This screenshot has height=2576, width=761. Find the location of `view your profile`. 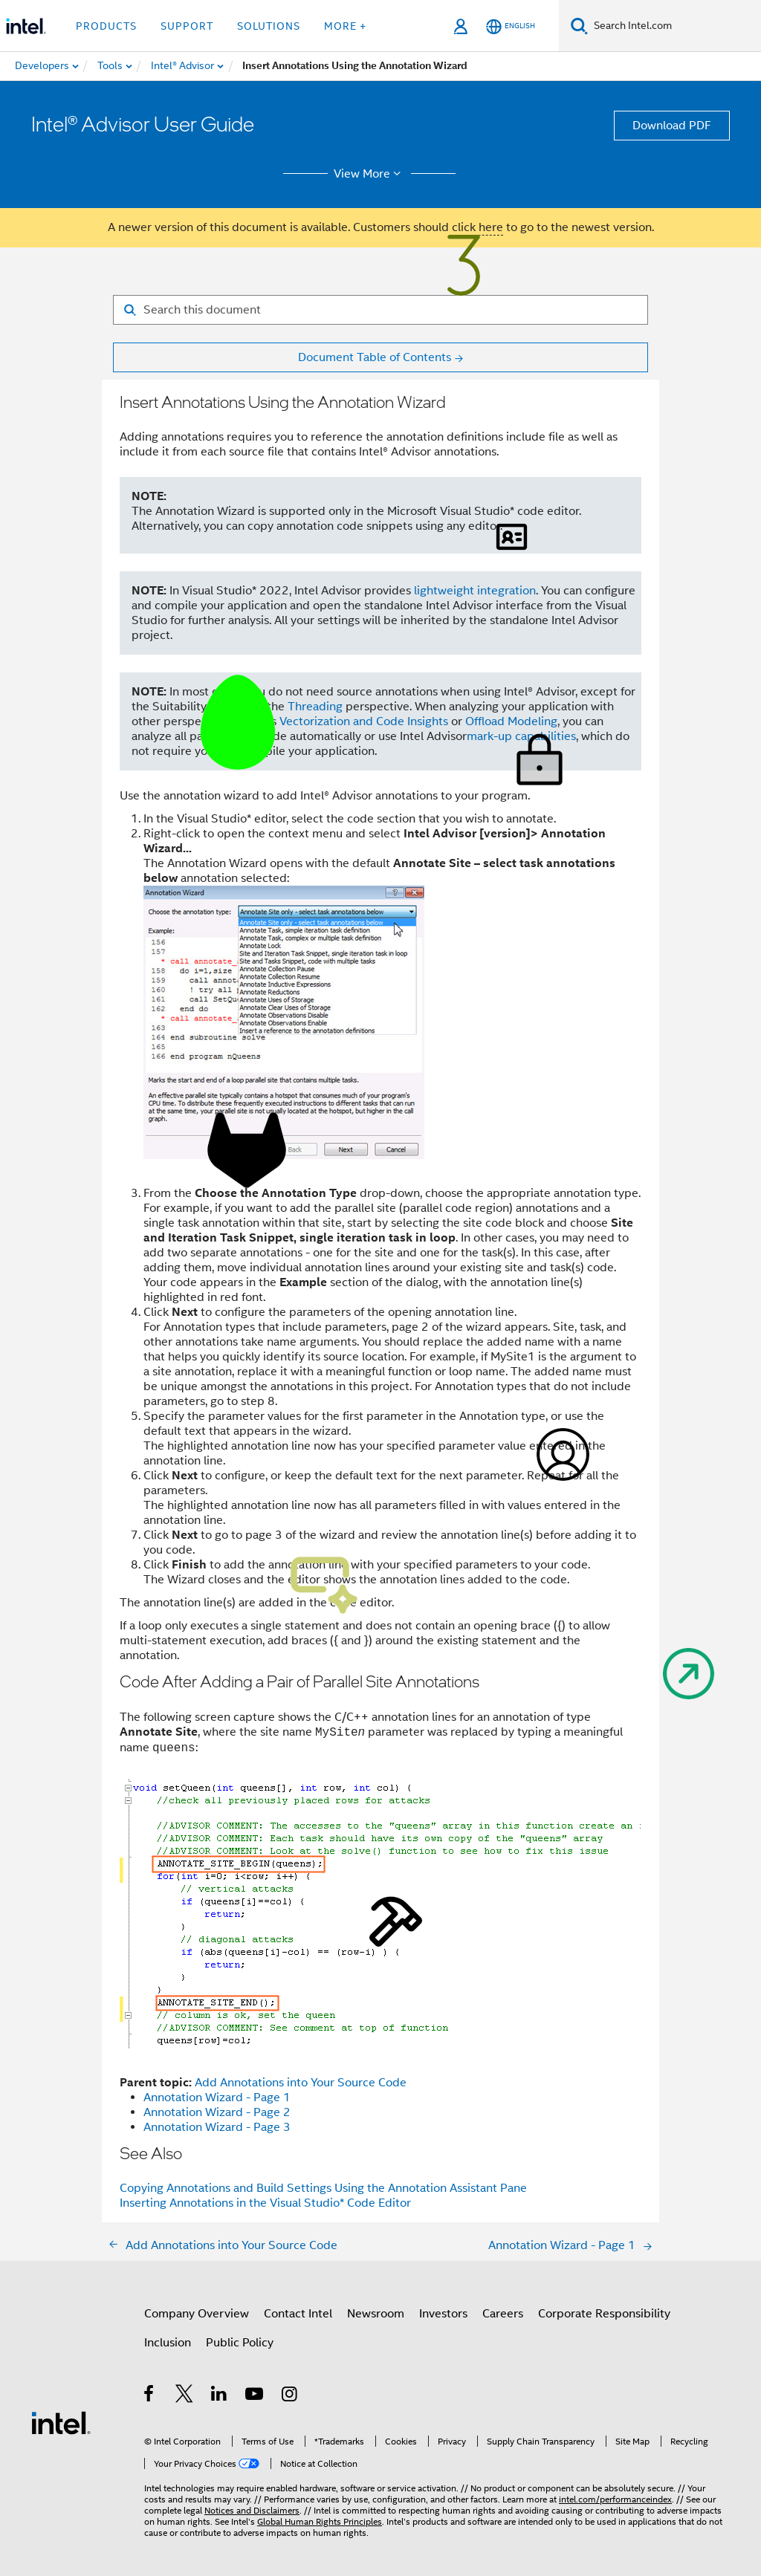

view your profile is located at coordinates (563, 1454).